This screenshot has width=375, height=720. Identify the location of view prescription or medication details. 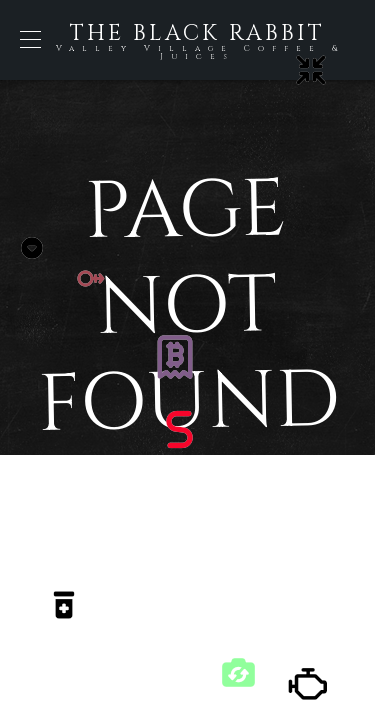
(64, 605).